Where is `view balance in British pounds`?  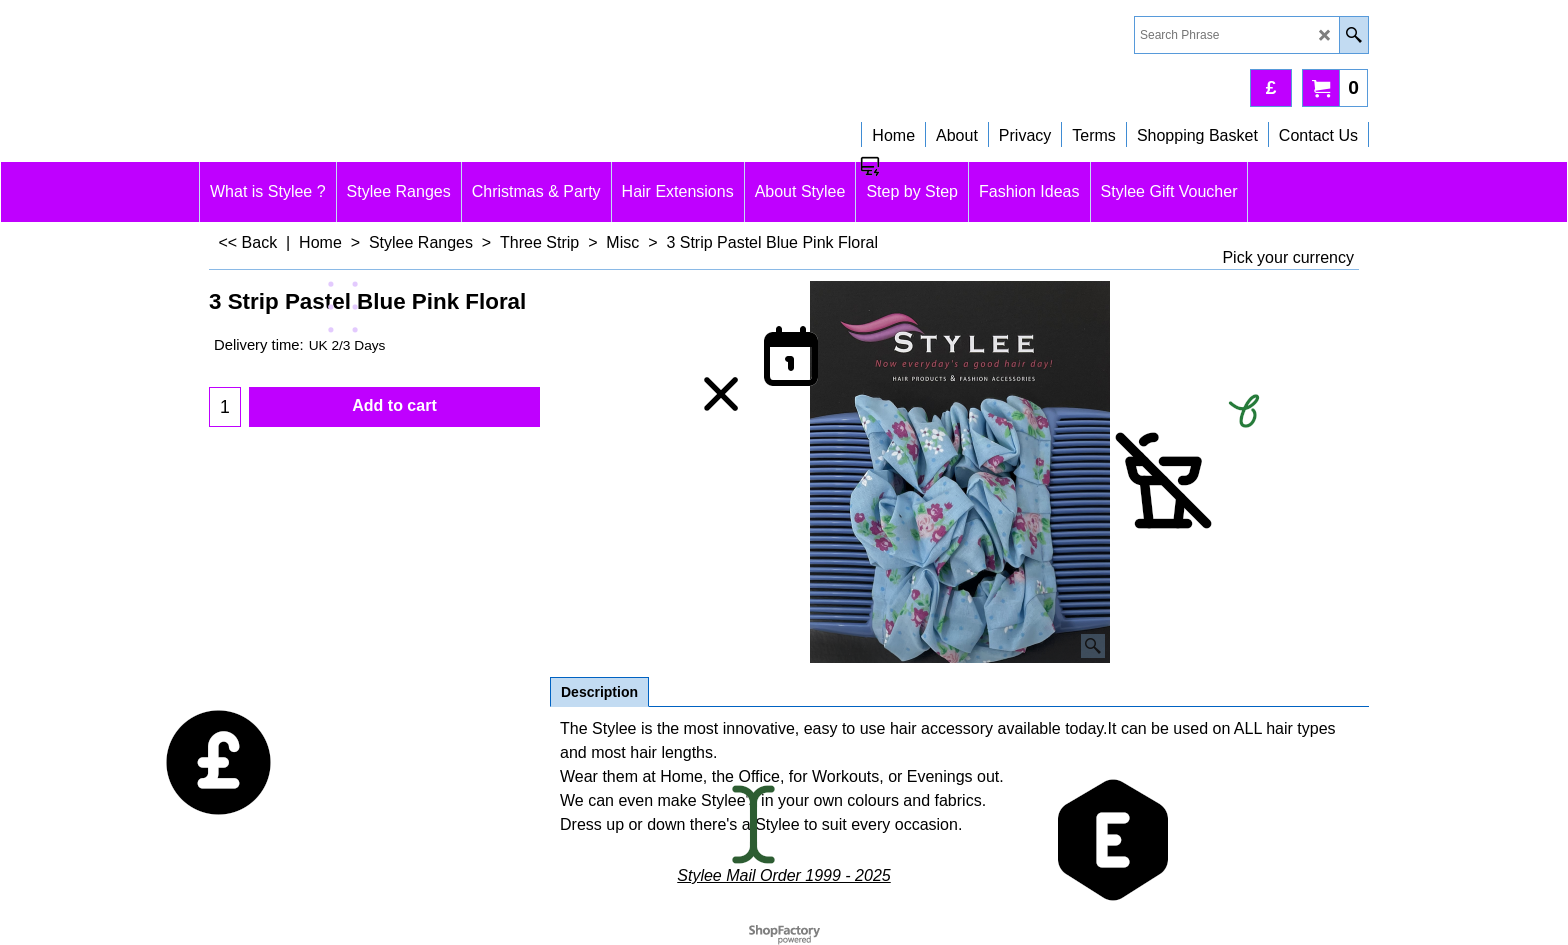 view balance in British pounds is located at coordinates (218, 762).